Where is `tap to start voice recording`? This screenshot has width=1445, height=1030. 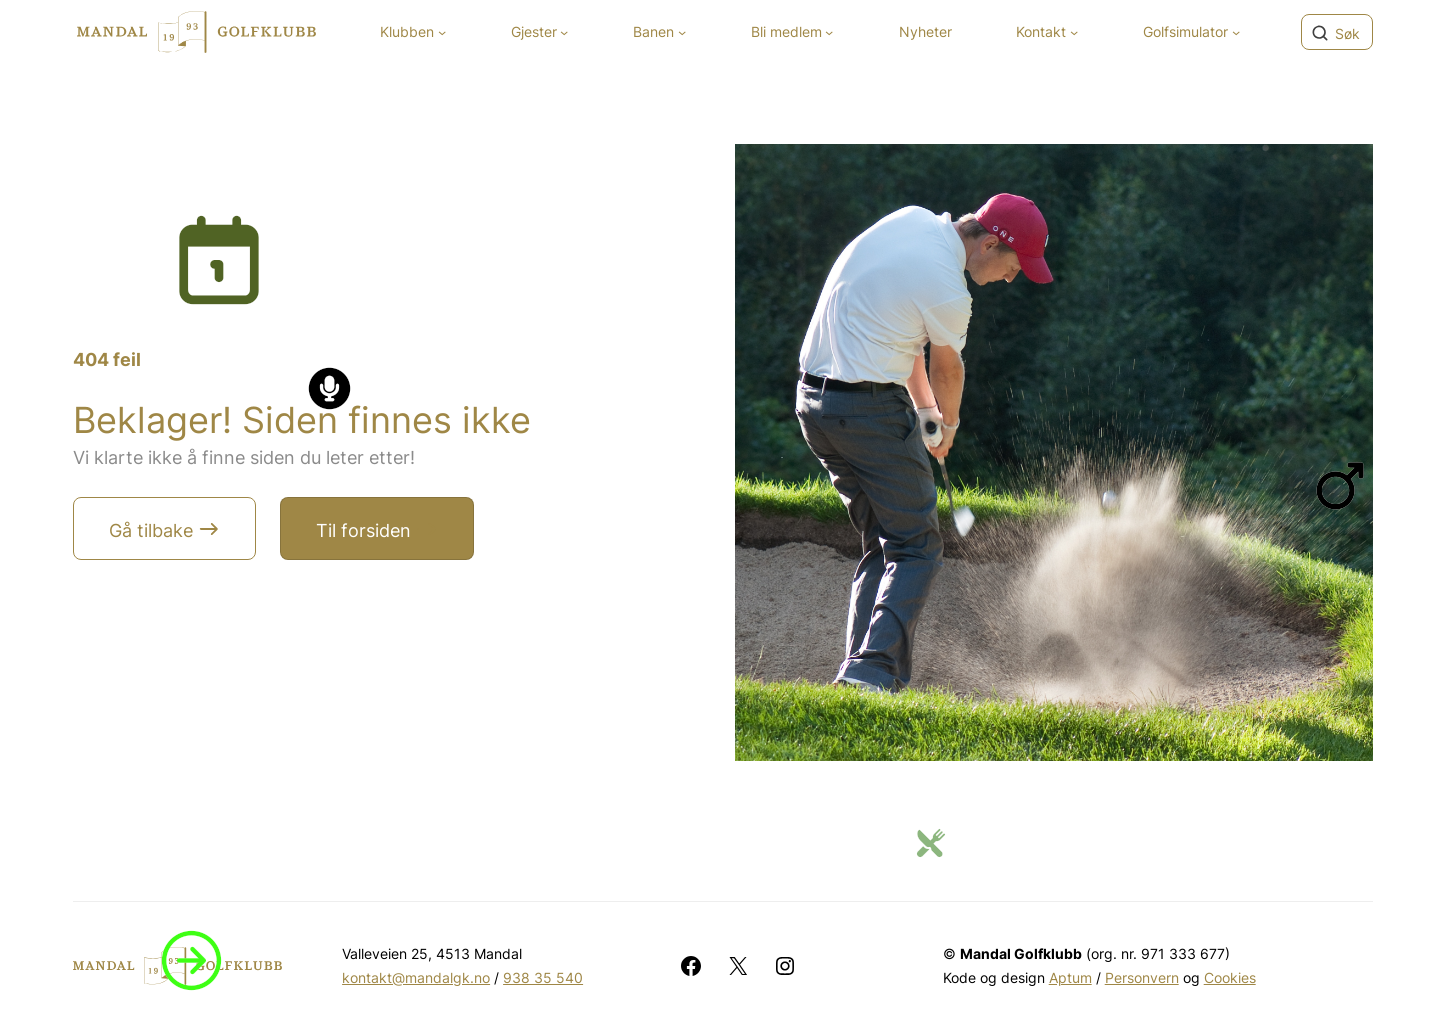
tap to start voice recording is located at coordinates (329, 388).